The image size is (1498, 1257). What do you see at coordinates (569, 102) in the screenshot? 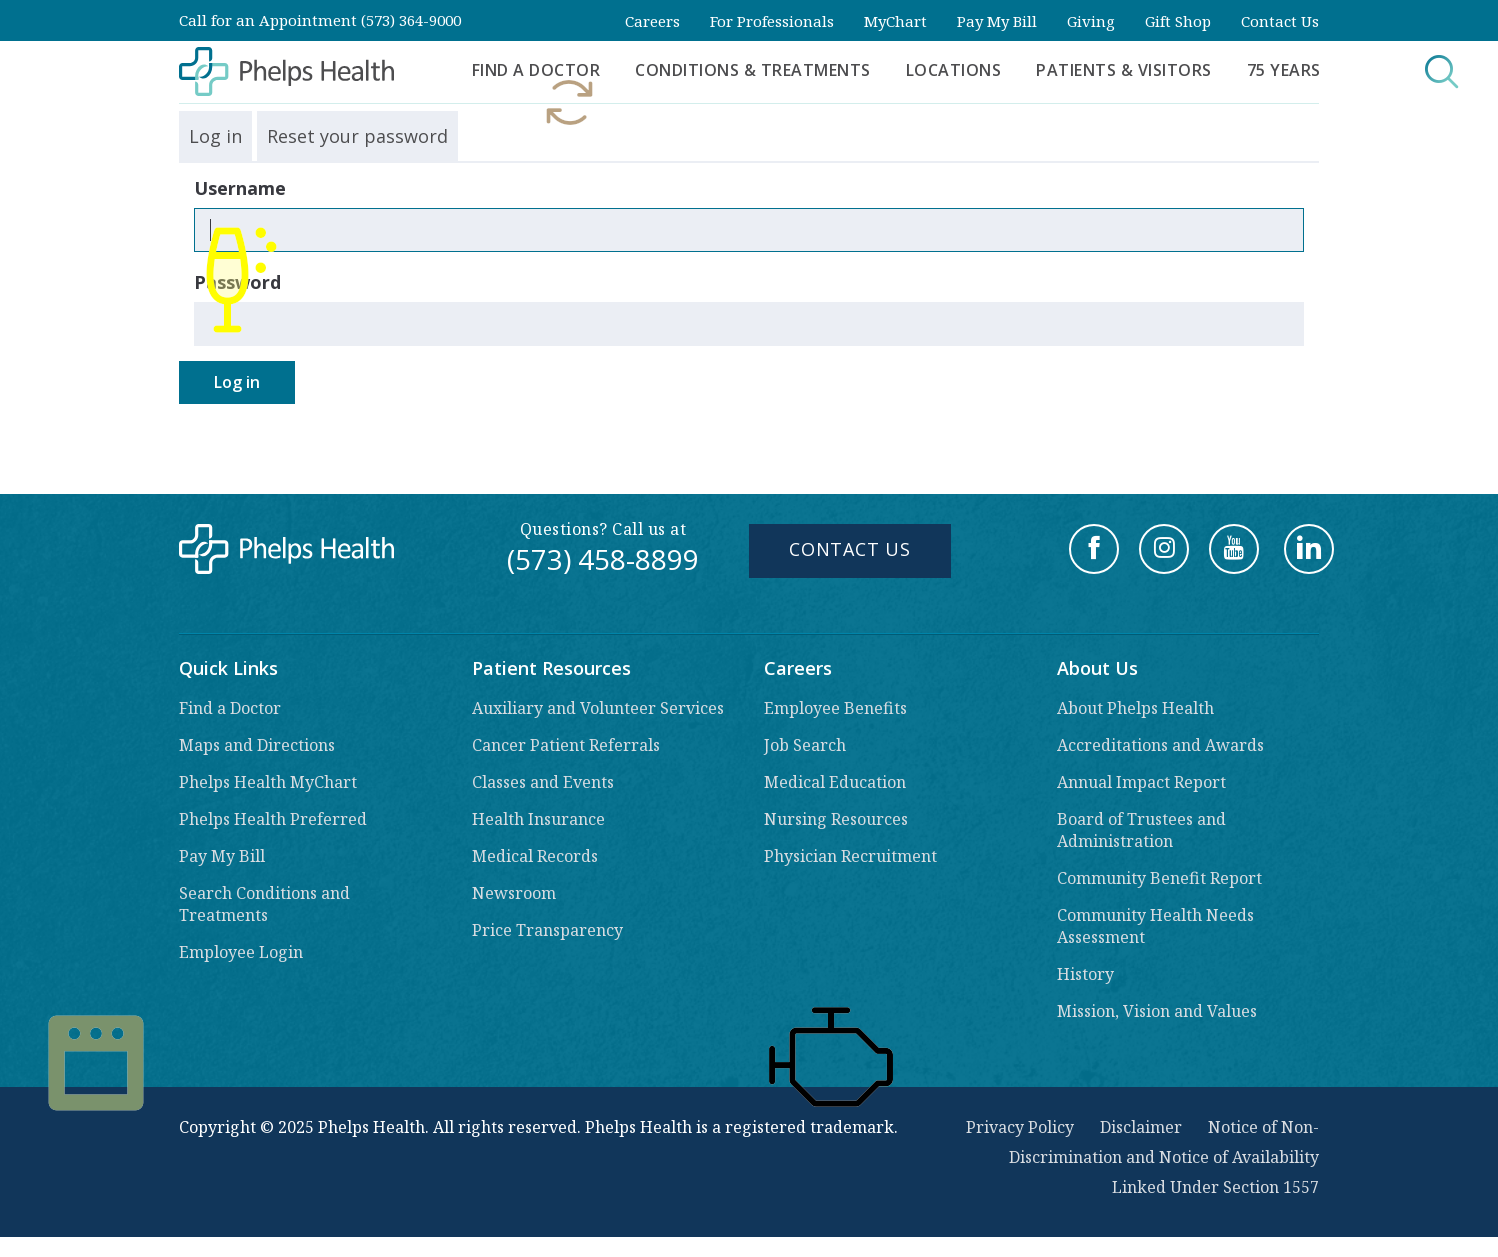
I see `refresh or reload content` at bounding box center [569, 102].